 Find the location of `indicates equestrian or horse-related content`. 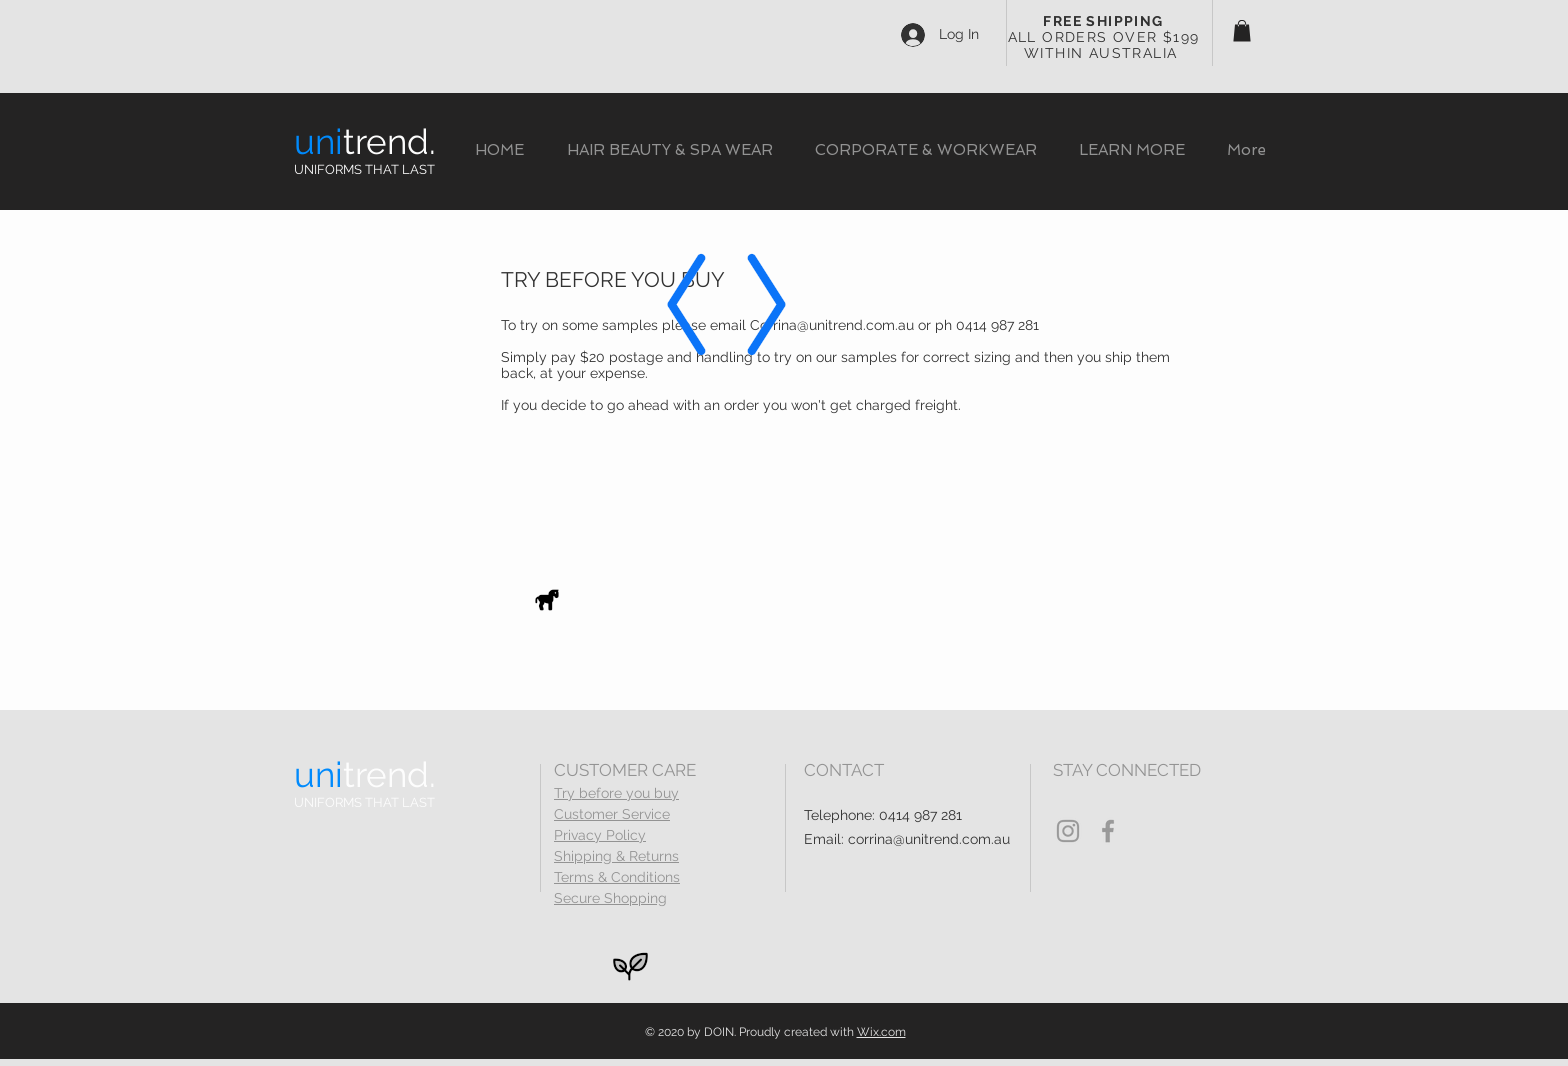

indicates equestrian or horse-related content is located at coordinates (547, 600).